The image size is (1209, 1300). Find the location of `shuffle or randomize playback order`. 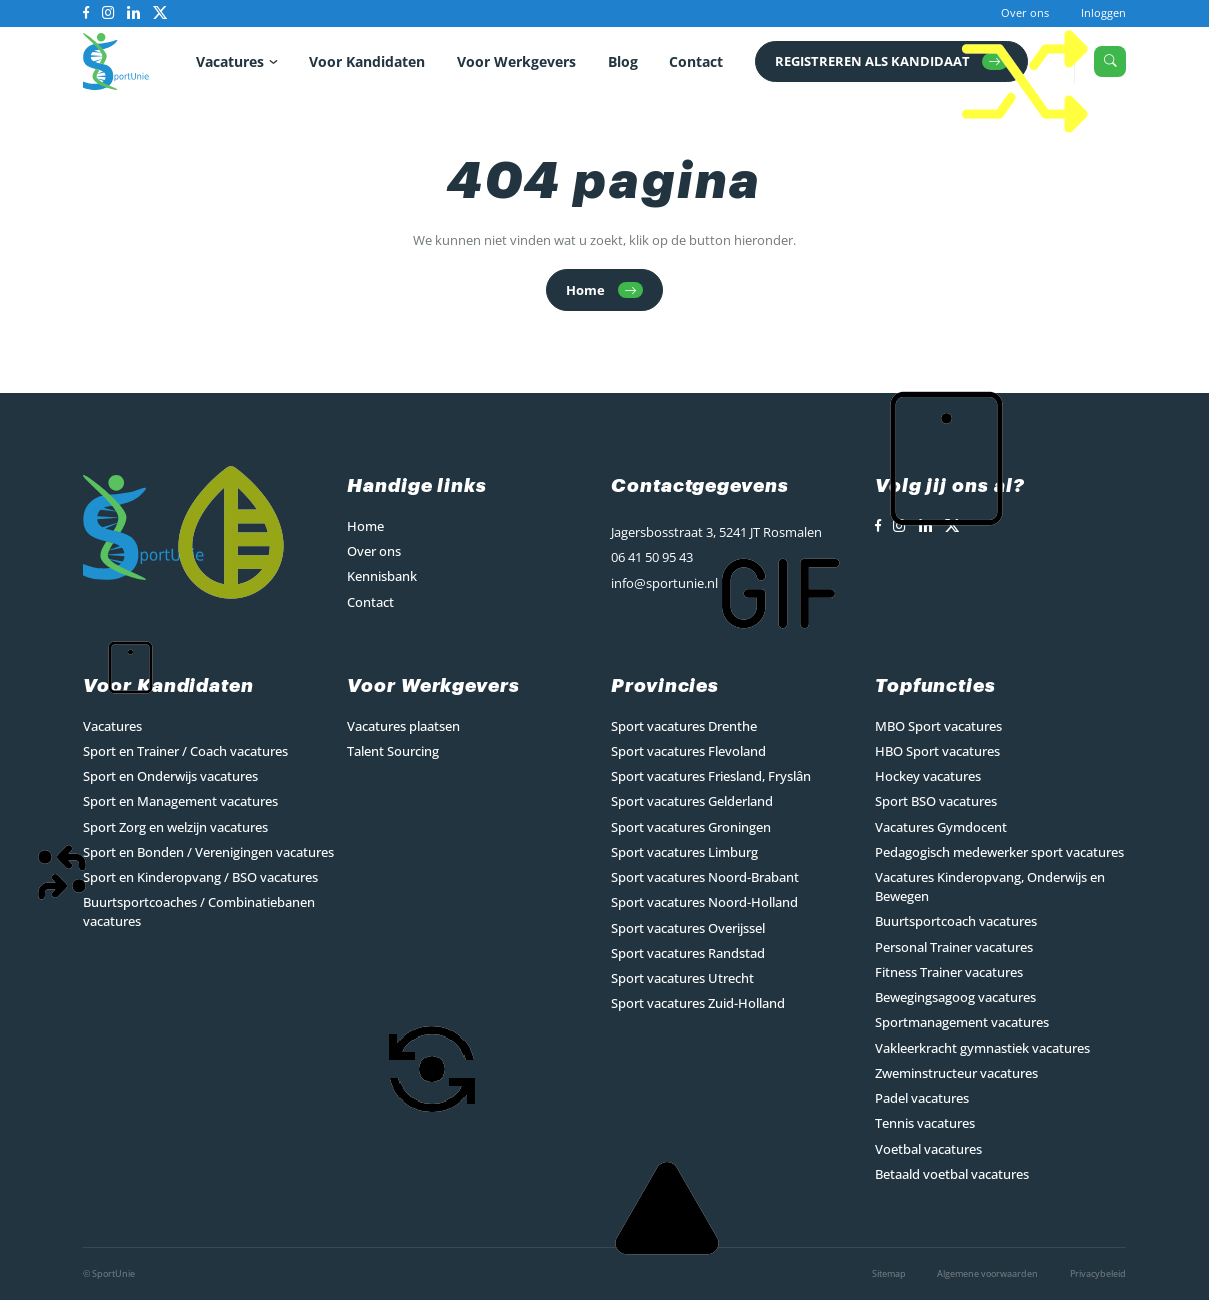

shuffle or randomize playback order is located at coordinates (1022, 81).